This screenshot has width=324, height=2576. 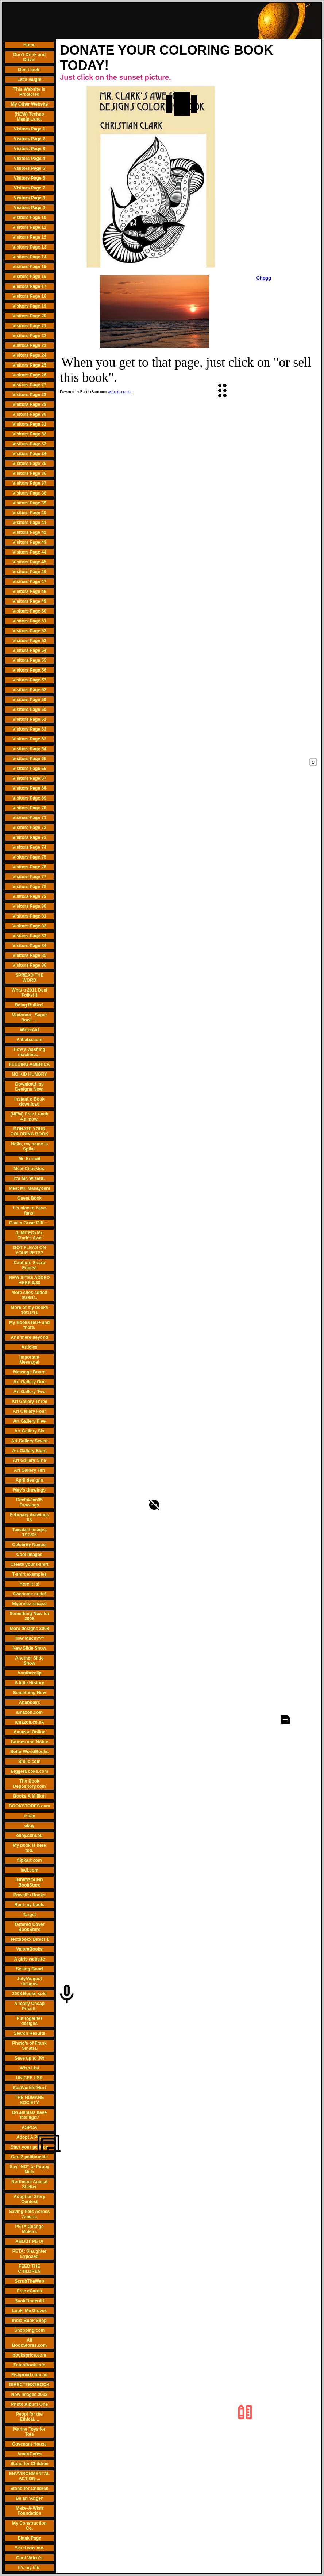 What do you see at coordinates (154, 1505) in the screenshot?
I see `do not disturb mode is disabled` at bounding box center [154, 1505].